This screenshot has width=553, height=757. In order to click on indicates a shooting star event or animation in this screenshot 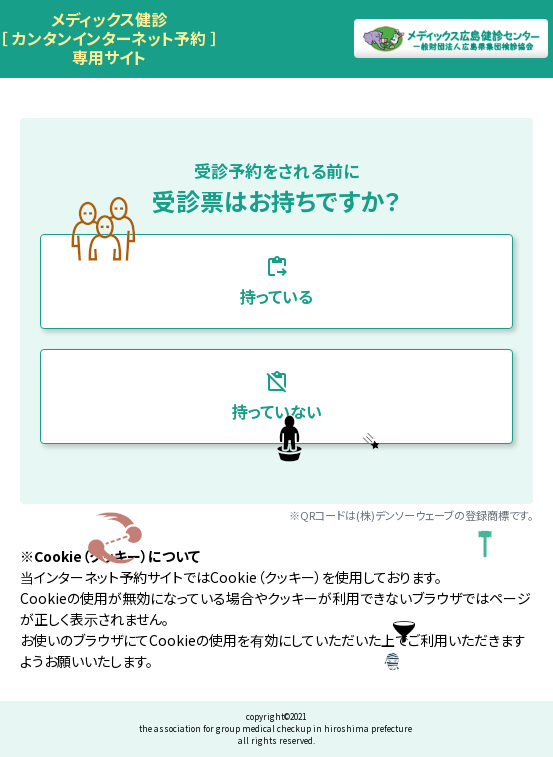, I will do `click(371, 441)`.